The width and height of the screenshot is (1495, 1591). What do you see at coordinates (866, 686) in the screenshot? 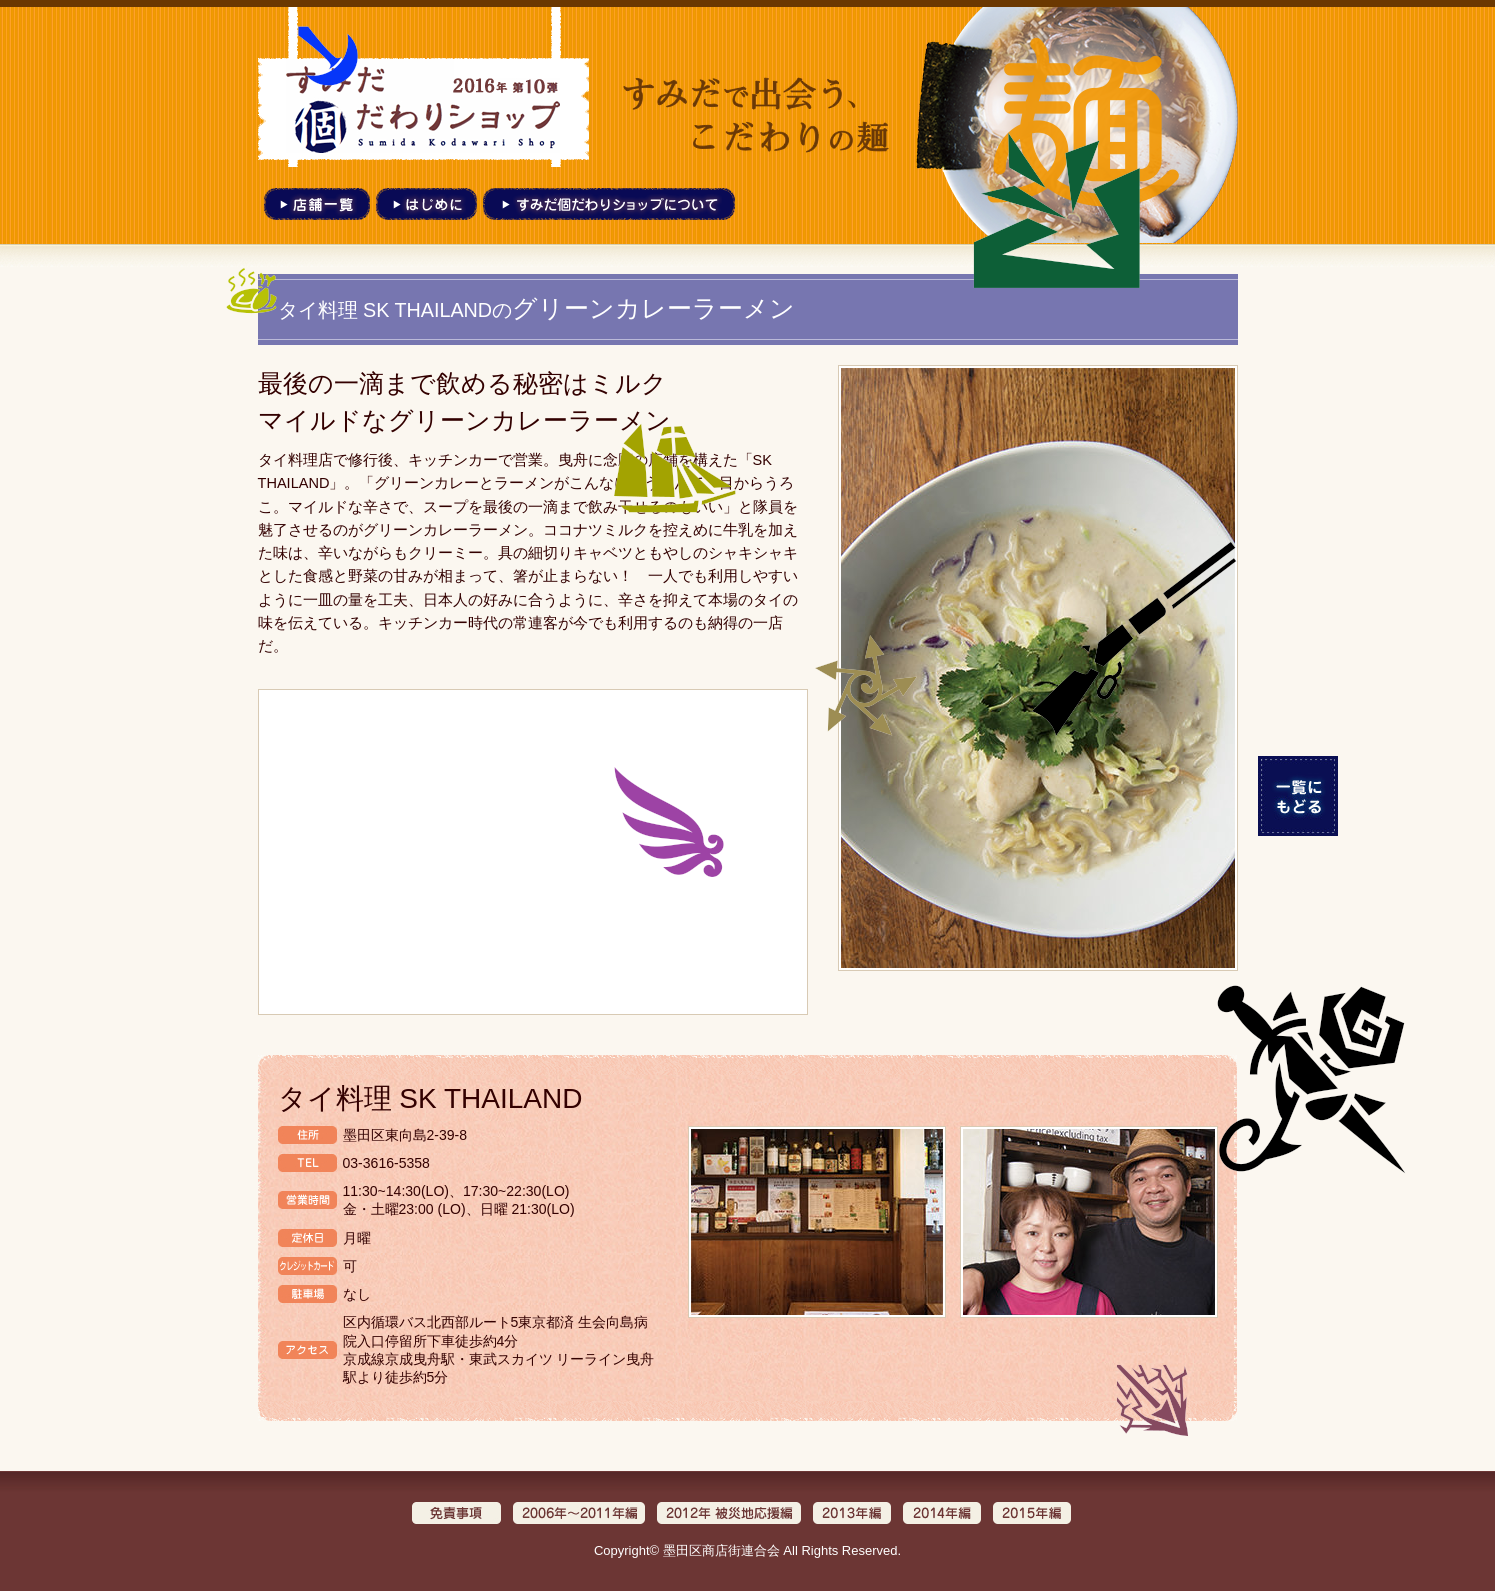
I see `indicates chaos or randomness effect` at bounding box center [866, 686].